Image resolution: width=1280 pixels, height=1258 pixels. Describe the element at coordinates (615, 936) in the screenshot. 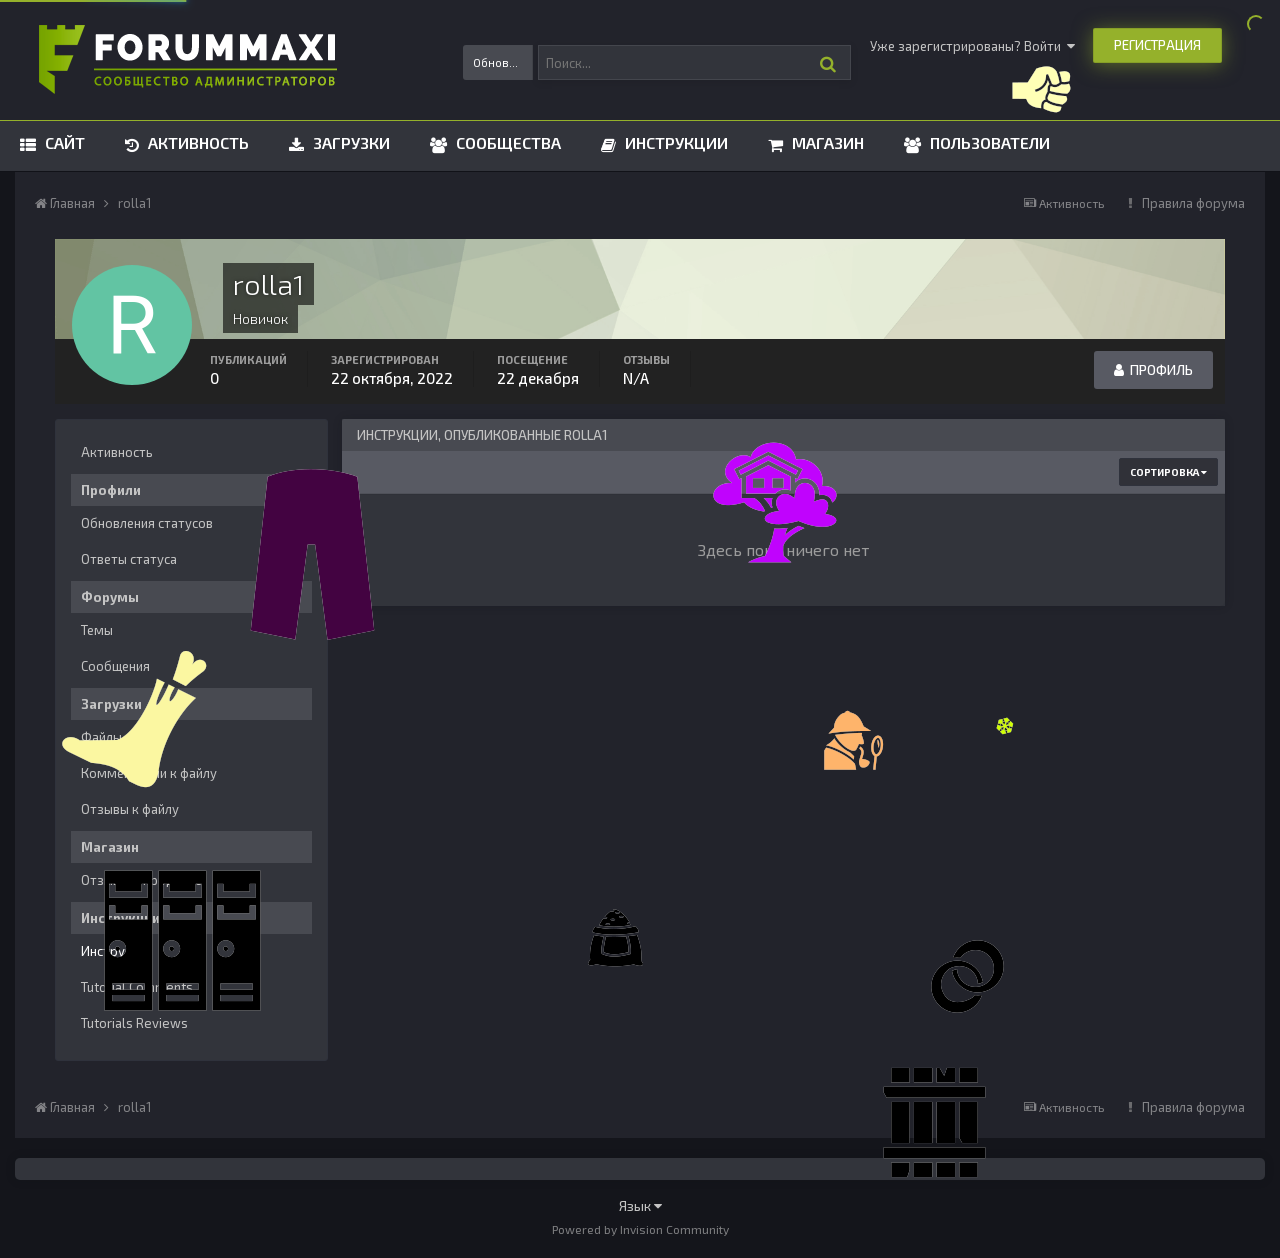

I see `indicates a powder or ingredient item in inventory` at that location.